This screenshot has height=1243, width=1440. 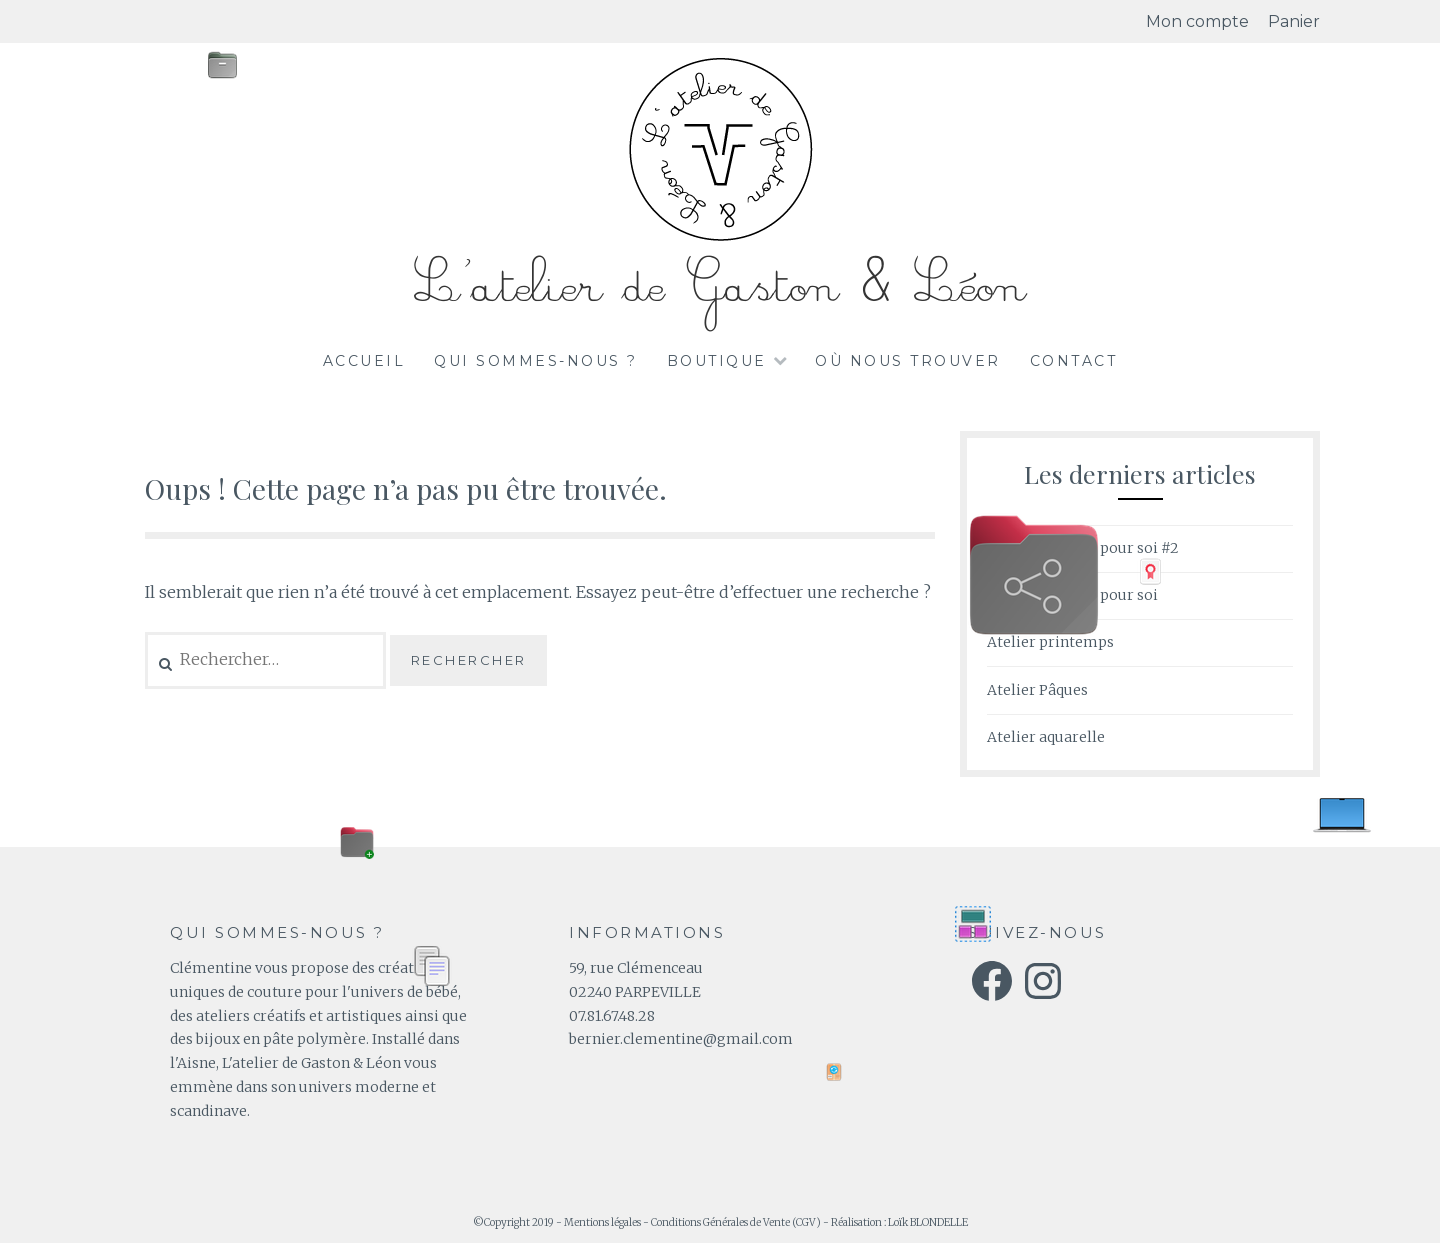 I want to click on indicates this device is a MacBook Air, so click(x=1342, y=810).